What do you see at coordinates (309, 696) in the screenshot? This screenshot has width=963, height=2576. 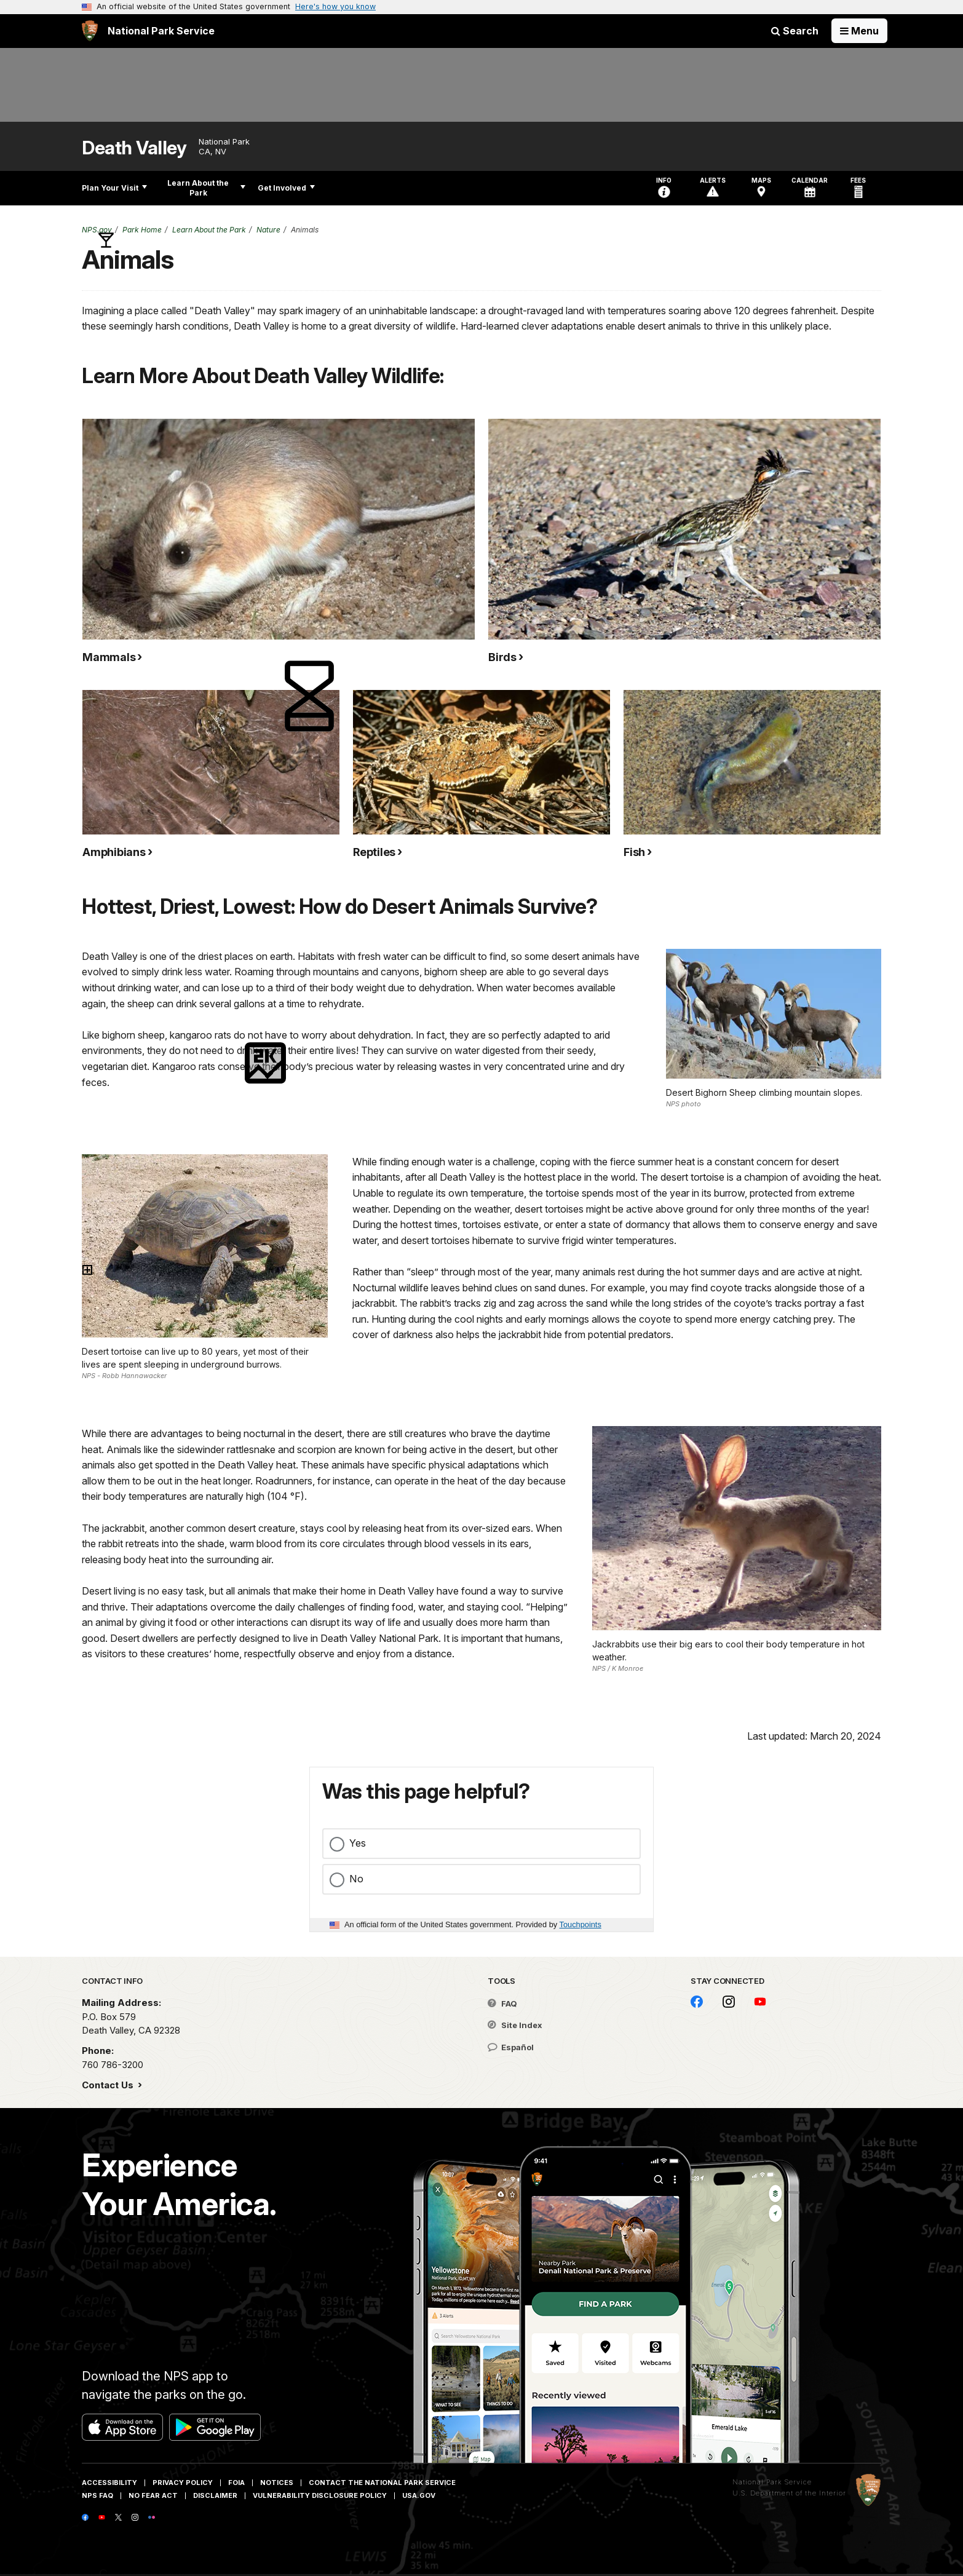 I see `indicates time is running low` at bounding box center [309, 696].